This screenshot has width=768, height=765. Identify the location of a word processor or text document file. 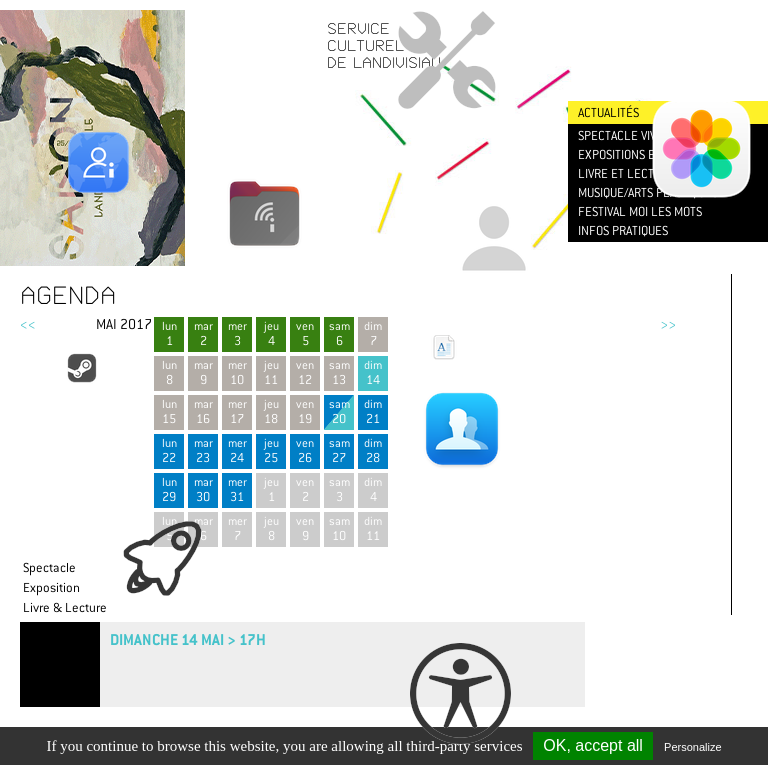
(444, 347).